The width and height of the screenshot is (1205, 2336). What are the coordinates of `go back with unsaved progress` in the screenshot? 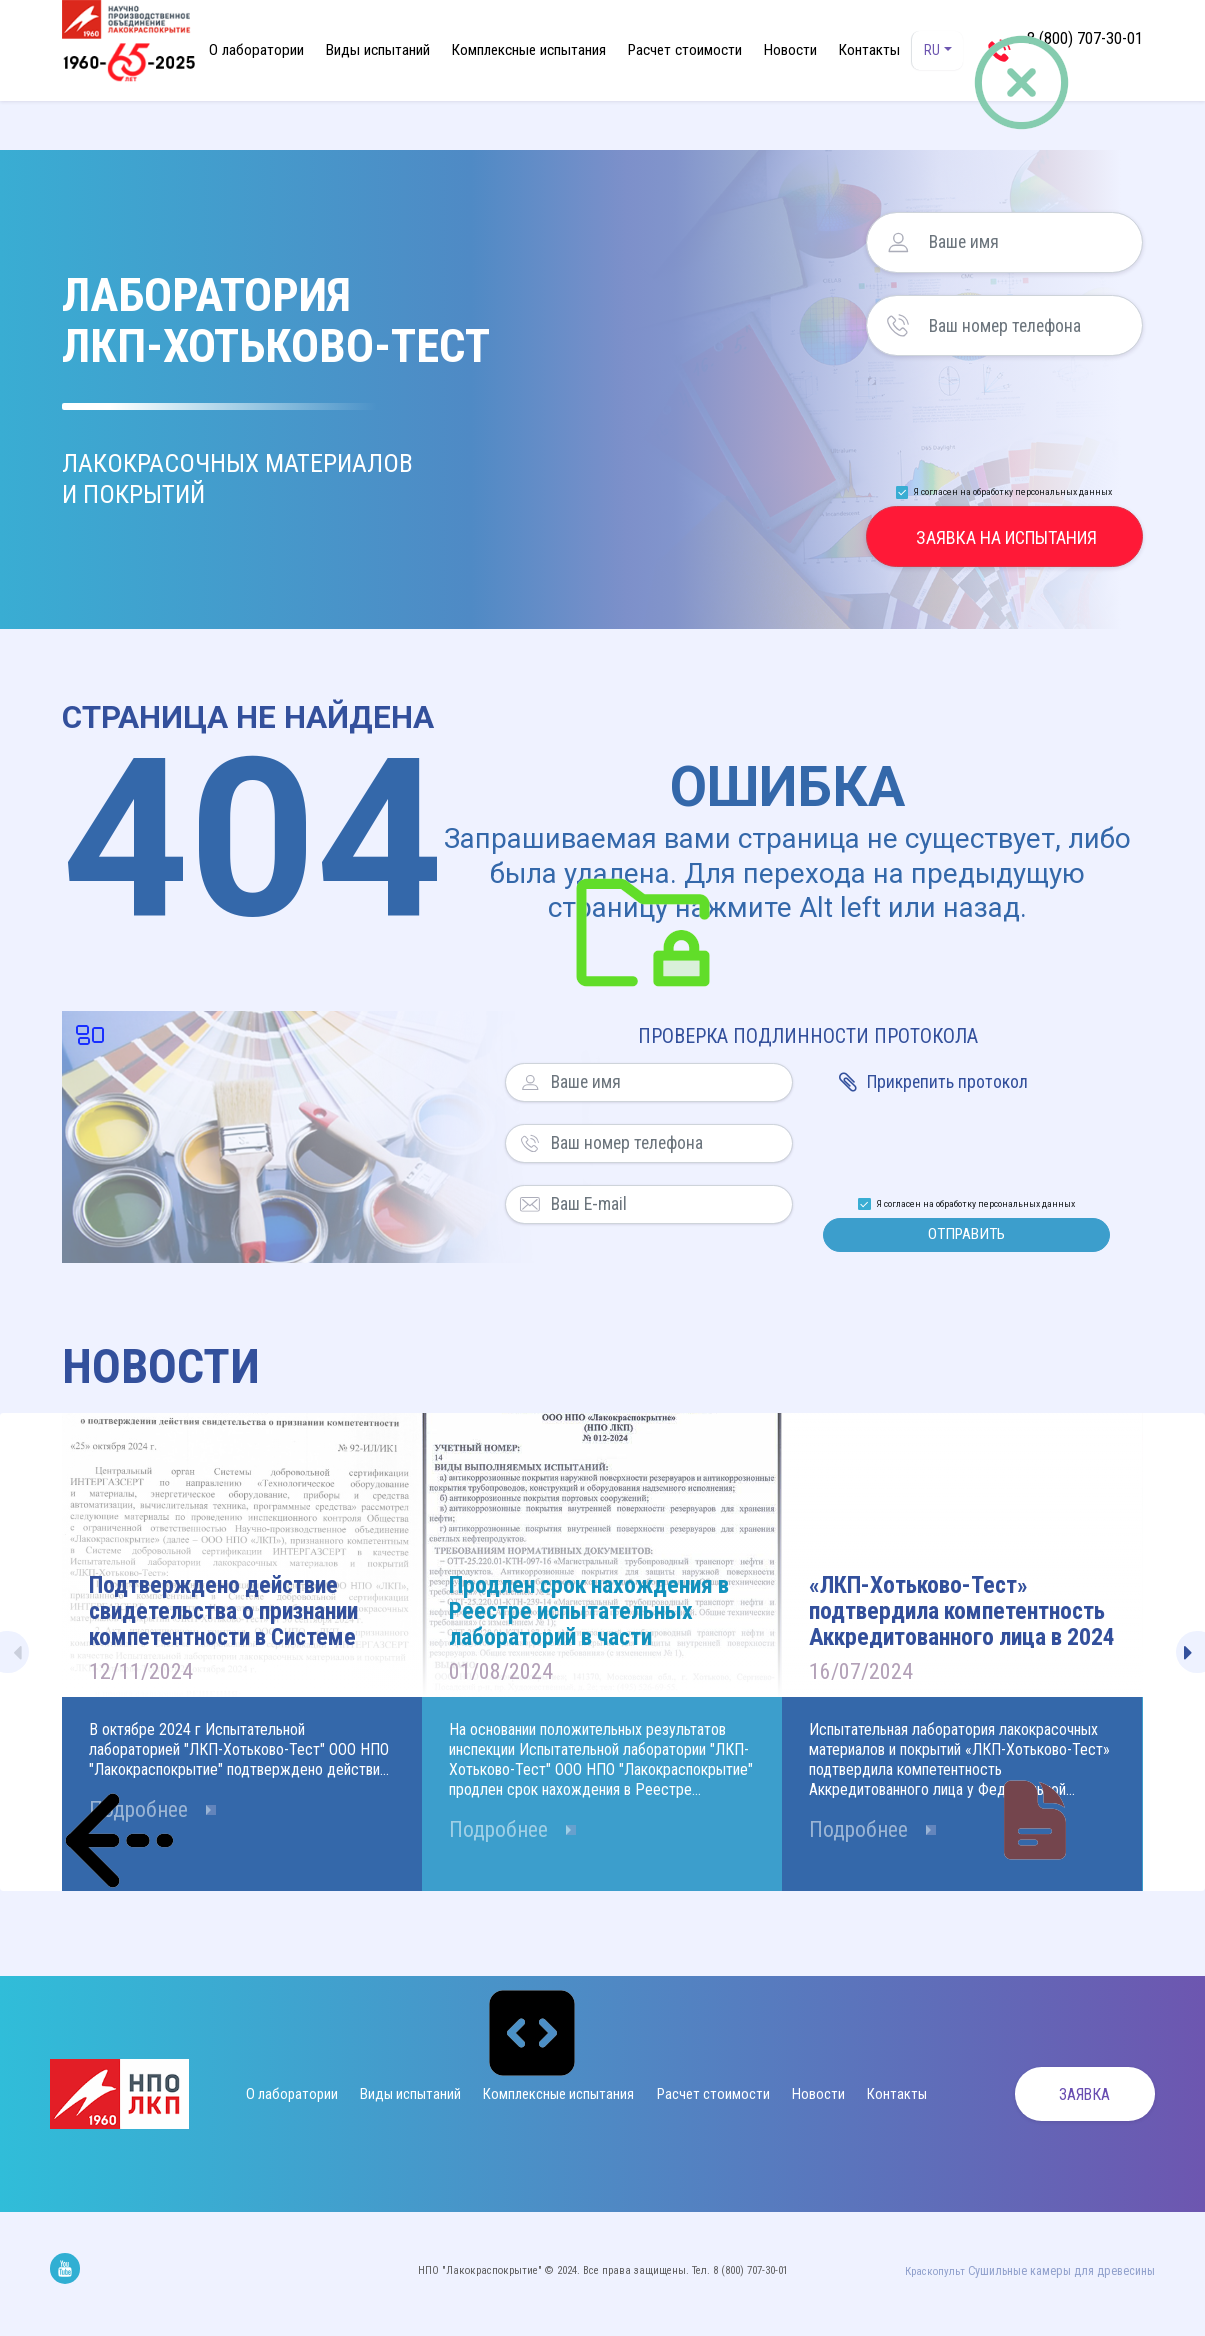 It's located at (119, 1840).